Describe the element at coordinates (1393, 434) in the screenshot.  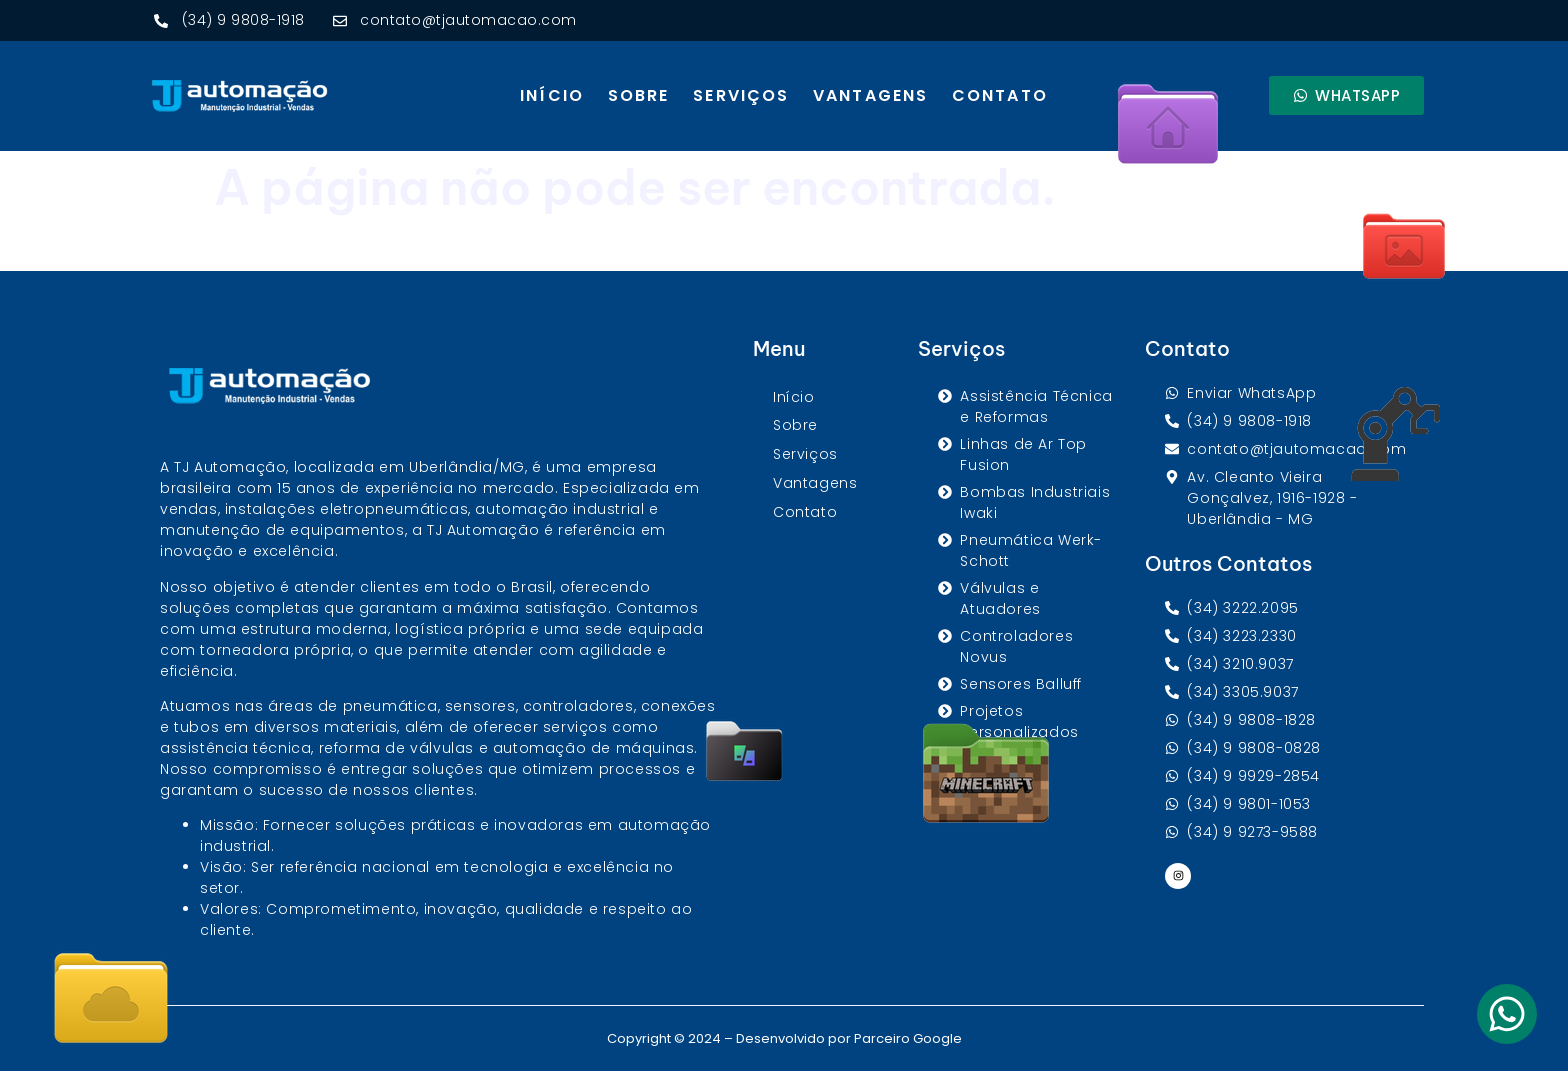
I see `open builder or automation tools` at that location.